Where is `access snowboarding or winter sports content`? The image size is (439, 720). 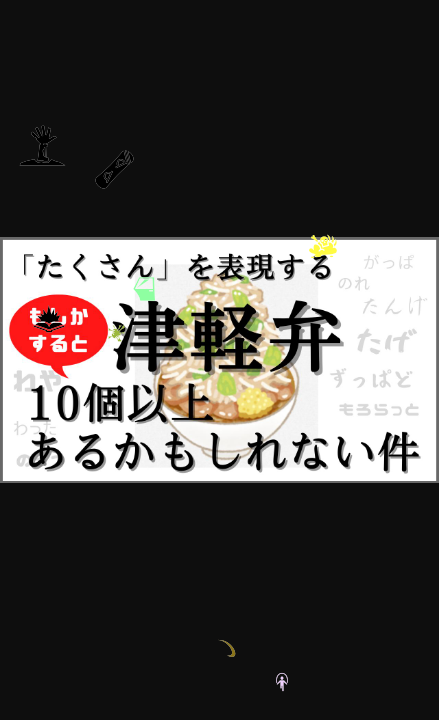 access snowboarding or winter sports content is located at coordinates (114, 169).